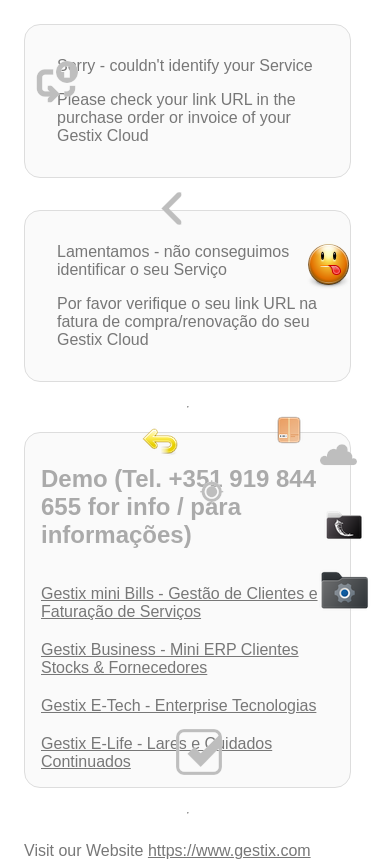 This screenshot has height=860, width=375. Describe the element at coordinates (344, 591) in the screenshot. I see `access folder settings or preferences` at that location.